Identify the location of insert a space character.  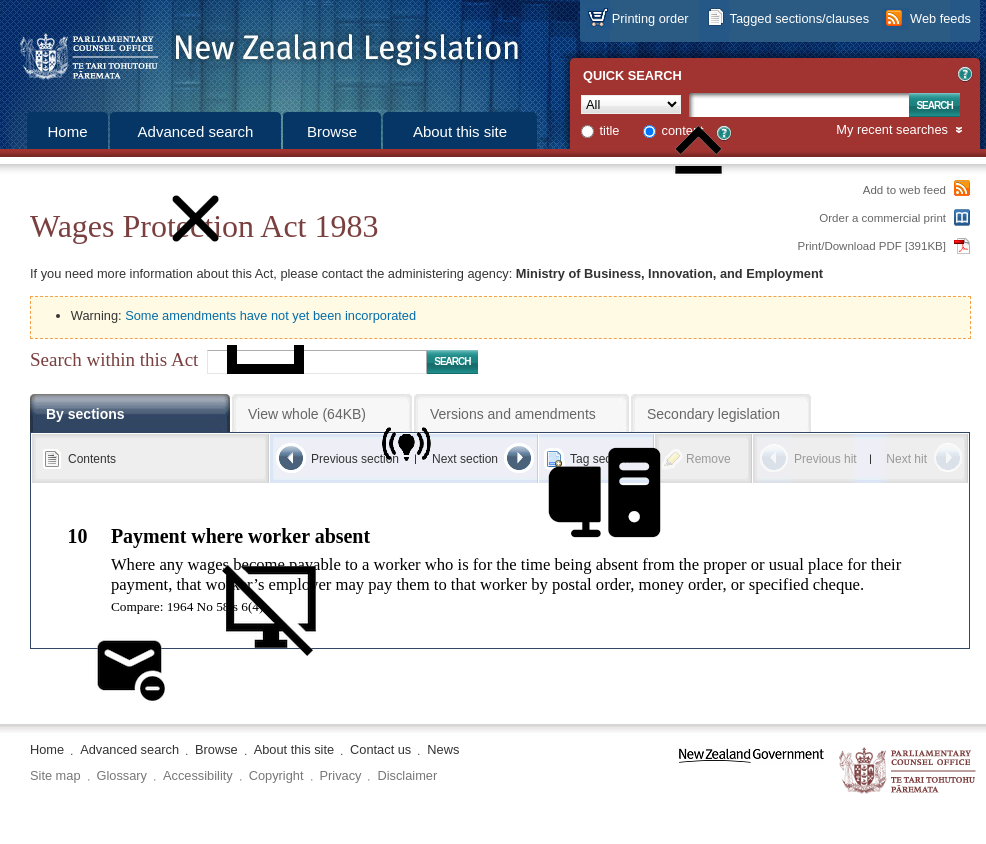
(265, 359).